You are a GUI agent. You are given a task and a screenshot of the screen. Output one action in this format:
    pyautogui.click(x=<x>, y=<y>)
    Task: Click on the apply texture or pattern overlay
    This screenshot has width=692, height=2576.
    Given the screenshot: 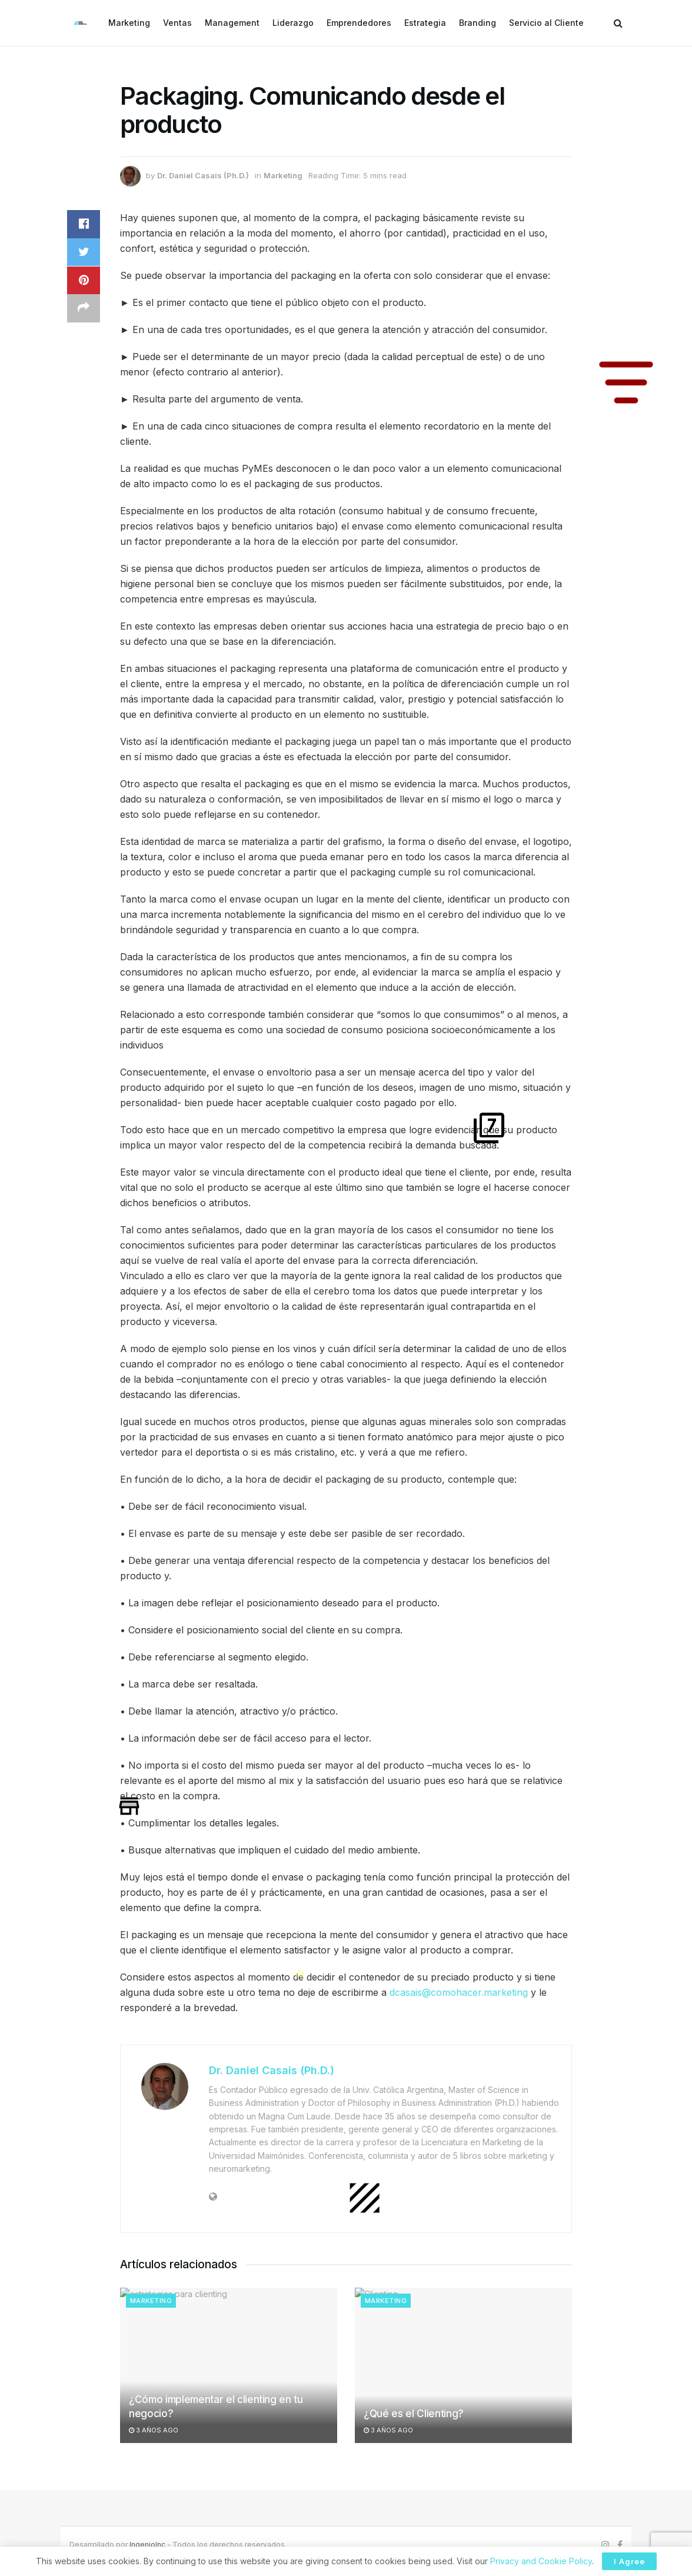 What is the action you would take?
    pyautogui.click(x=364, y=2198)
    